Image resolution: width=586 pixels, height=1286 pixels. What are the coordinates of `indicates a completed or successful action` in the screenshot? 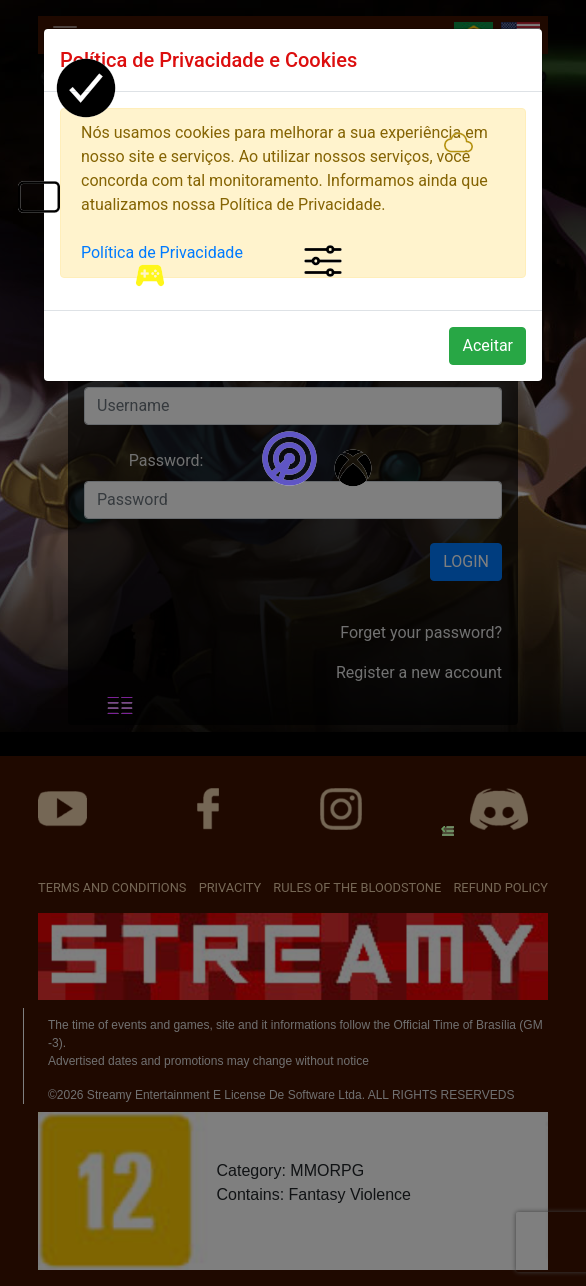 It's located at (86, 88).